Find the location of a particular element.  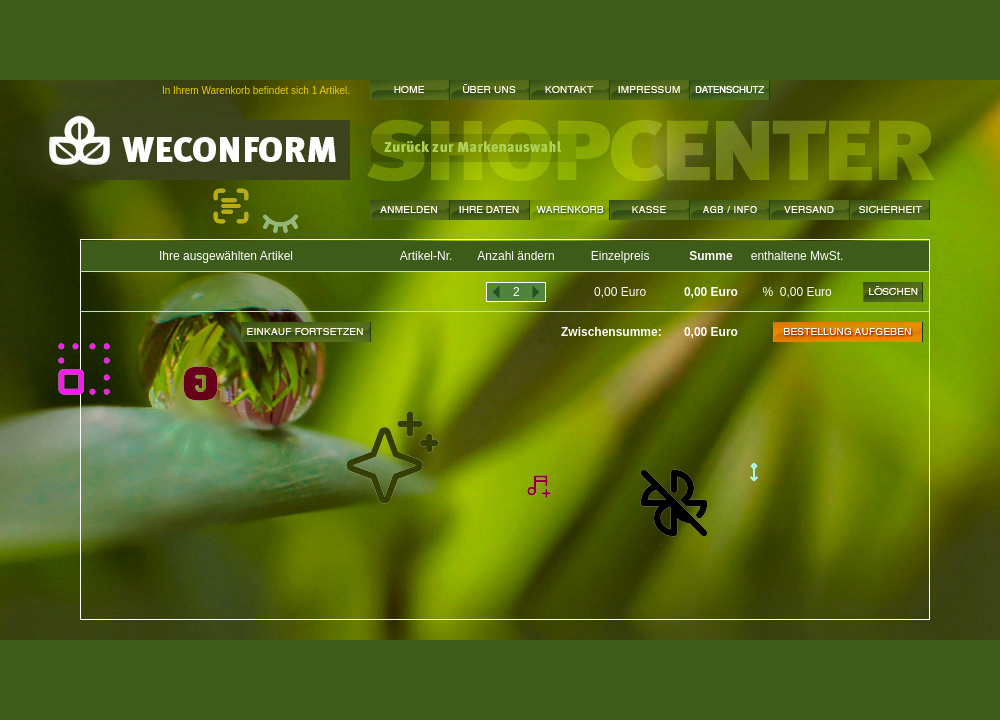

wind energy source disabled or unavailable is located at coordinates (674, 503).